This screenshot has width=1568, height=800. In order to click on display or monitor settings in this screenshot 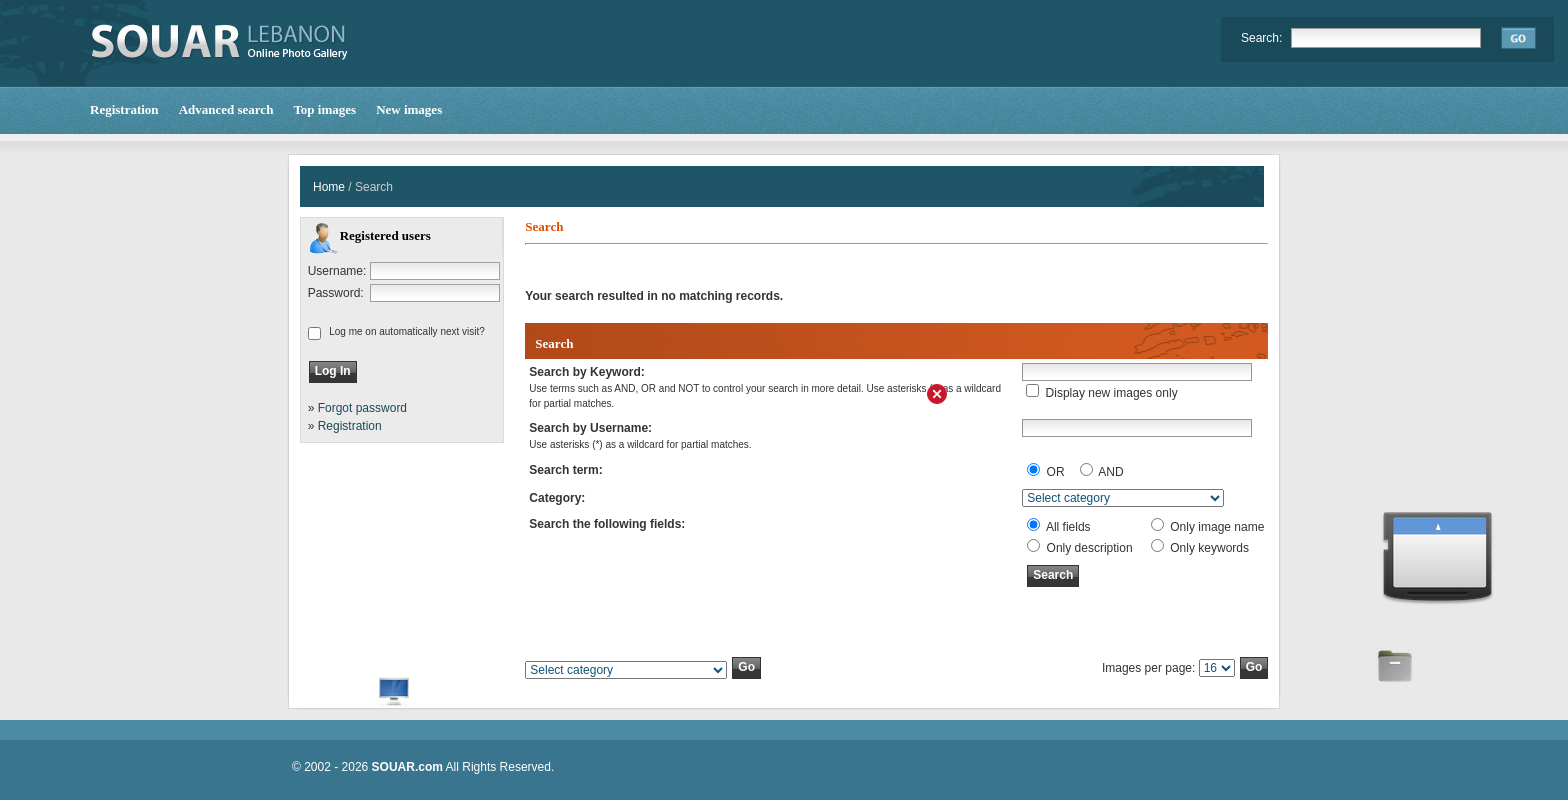, I will do `click(394, 691)`.